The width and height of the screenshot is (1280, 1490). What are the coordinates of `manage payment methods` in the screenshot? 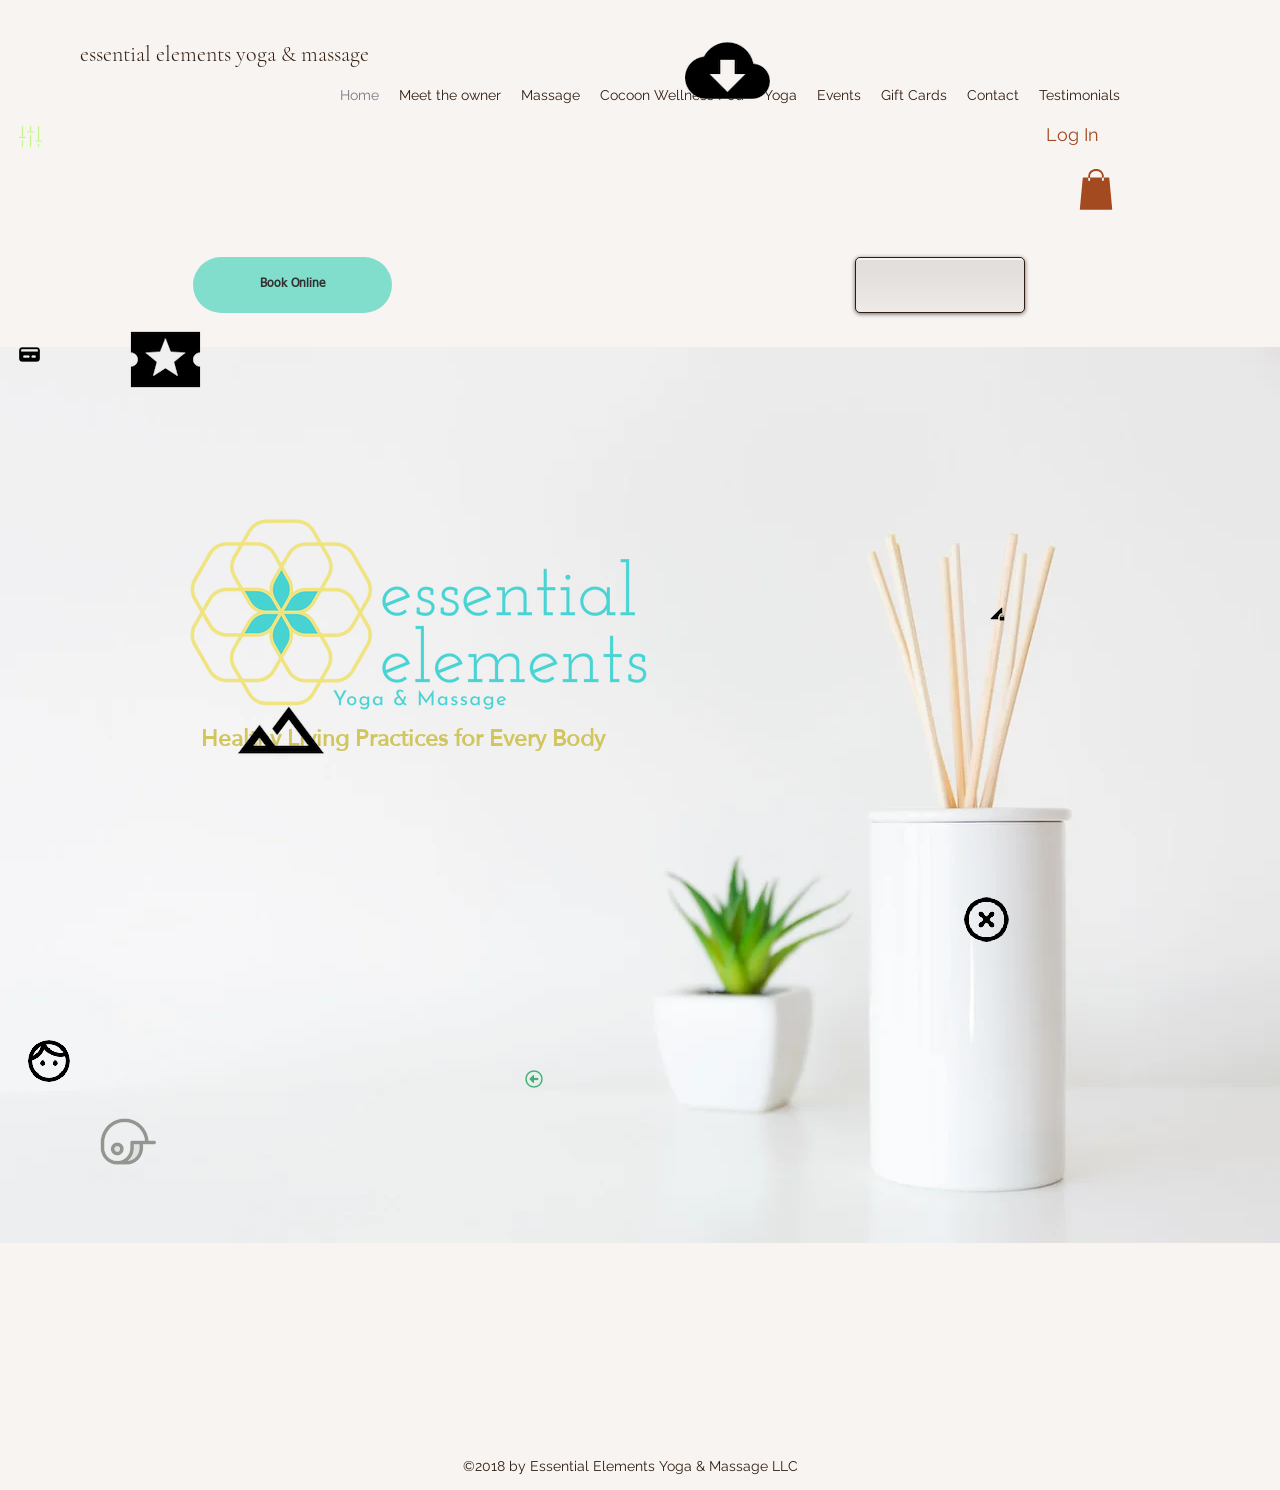 It's located at (29, 354).